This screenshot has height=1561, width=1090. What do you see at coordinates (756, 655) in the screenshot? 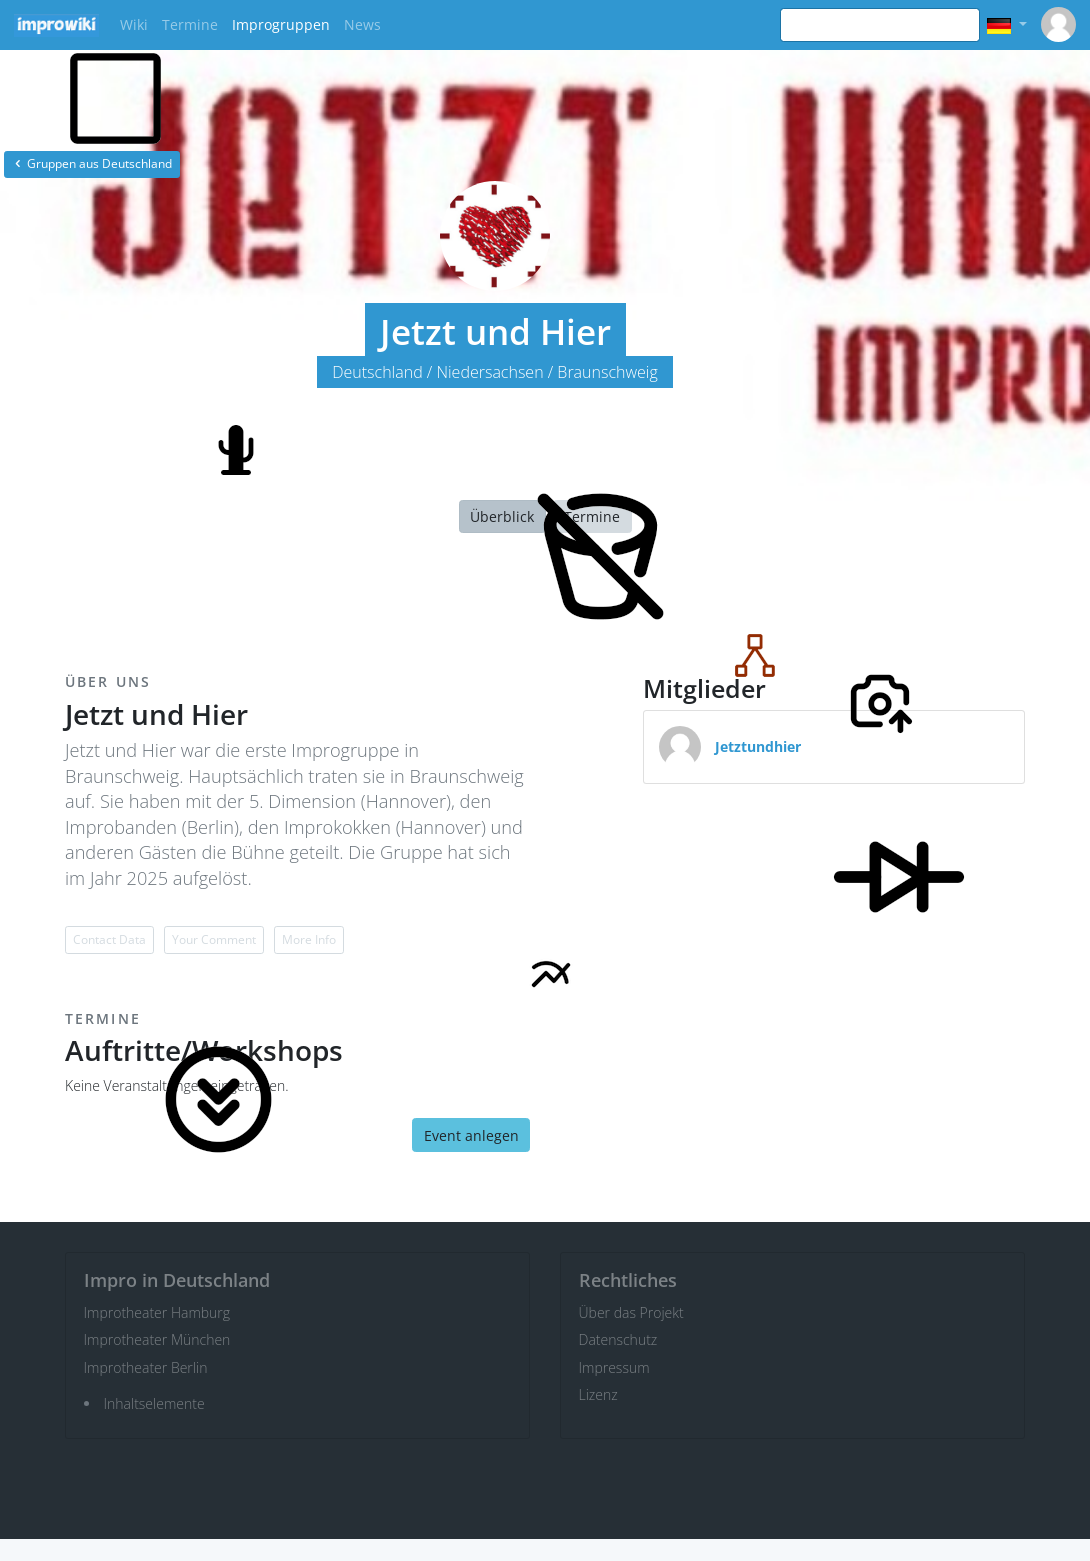
I see `view subtype hierarchy in code editor` at bounding box center [756, 655].